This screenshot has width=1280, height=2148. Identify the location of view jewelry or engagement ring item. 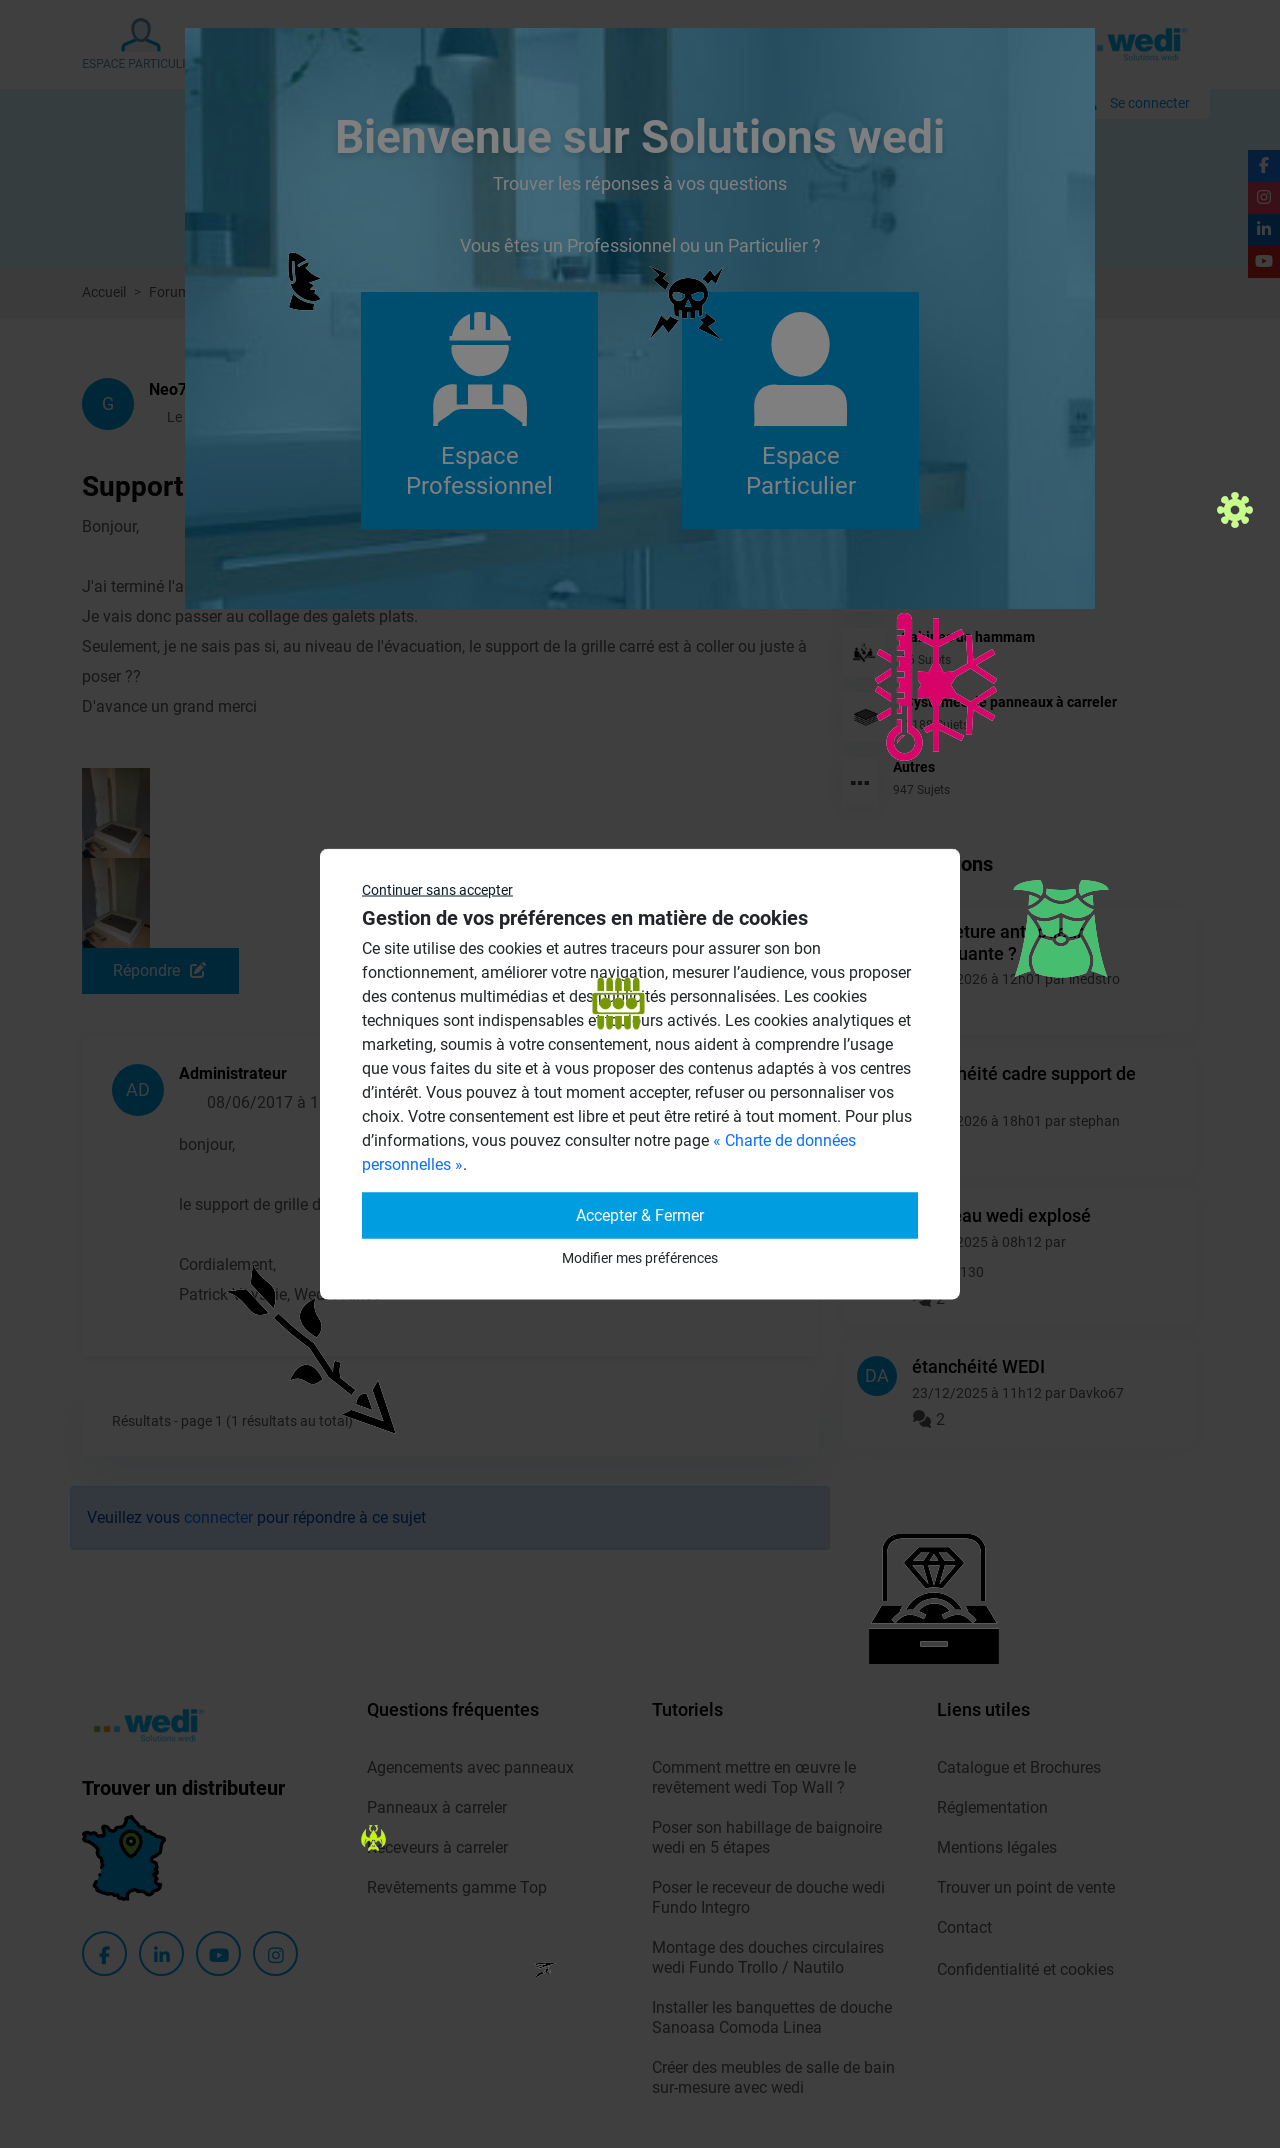
(934, 1599).